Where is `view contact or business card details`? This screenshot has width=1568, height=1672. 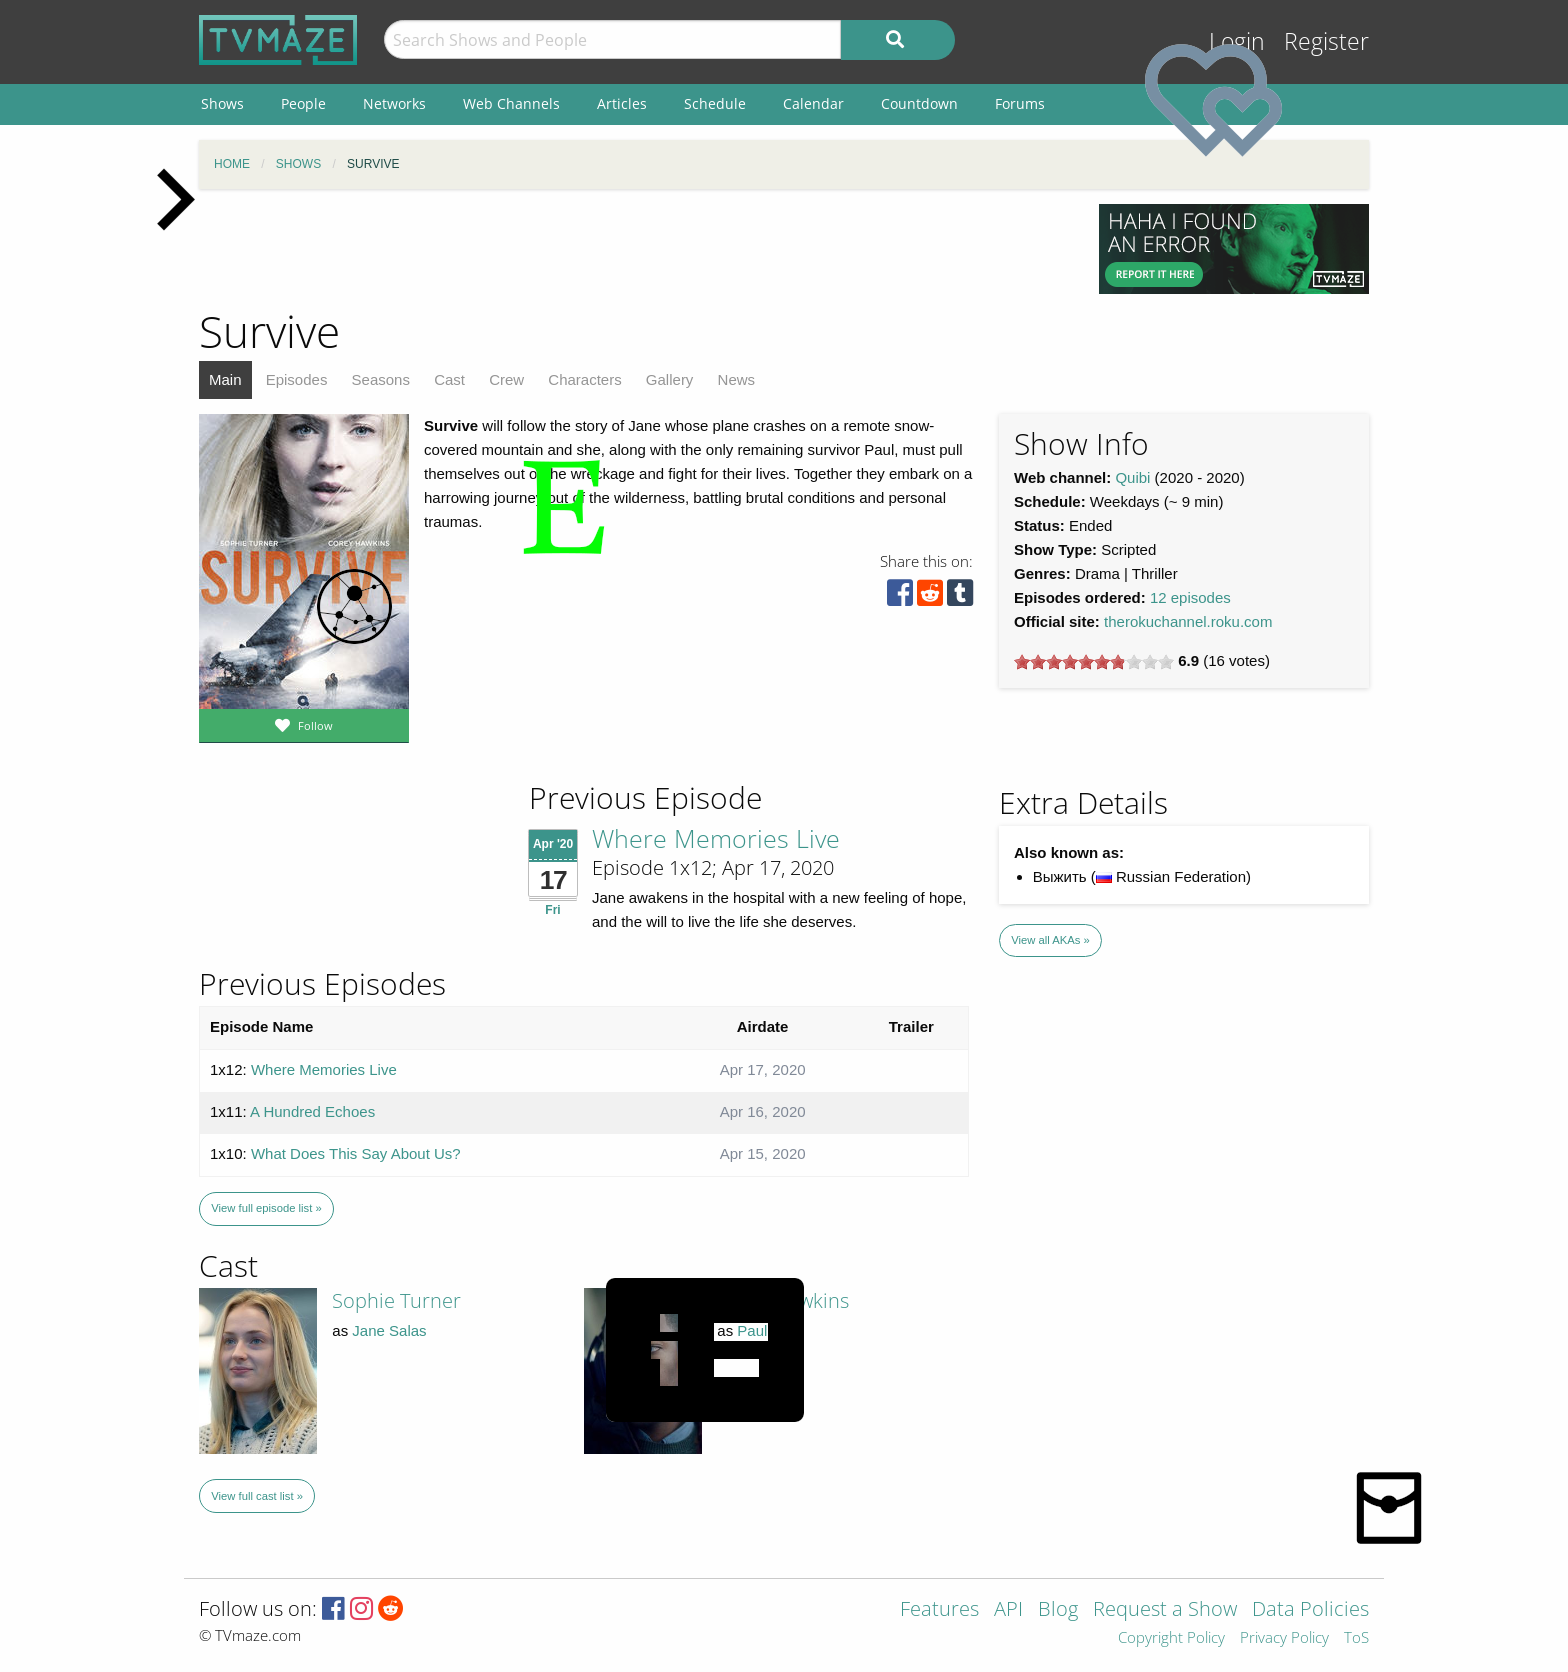
view contact or business card details is located at coordinates (705, 1350).